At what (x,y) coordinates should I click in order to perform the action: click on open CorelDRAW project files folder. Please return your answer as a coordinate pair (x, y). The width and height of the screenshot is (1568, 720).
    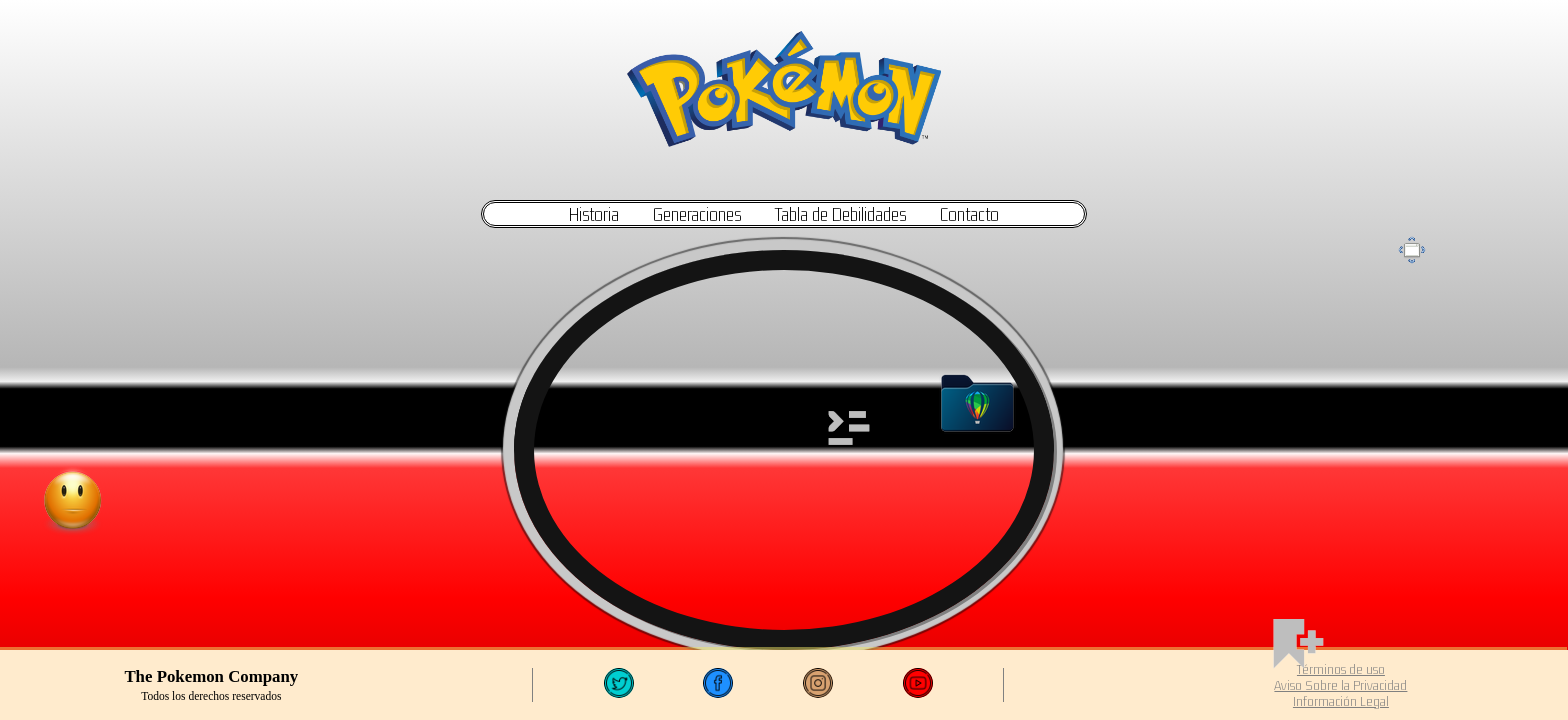
    Looking at the image, I should click on (977, 405).